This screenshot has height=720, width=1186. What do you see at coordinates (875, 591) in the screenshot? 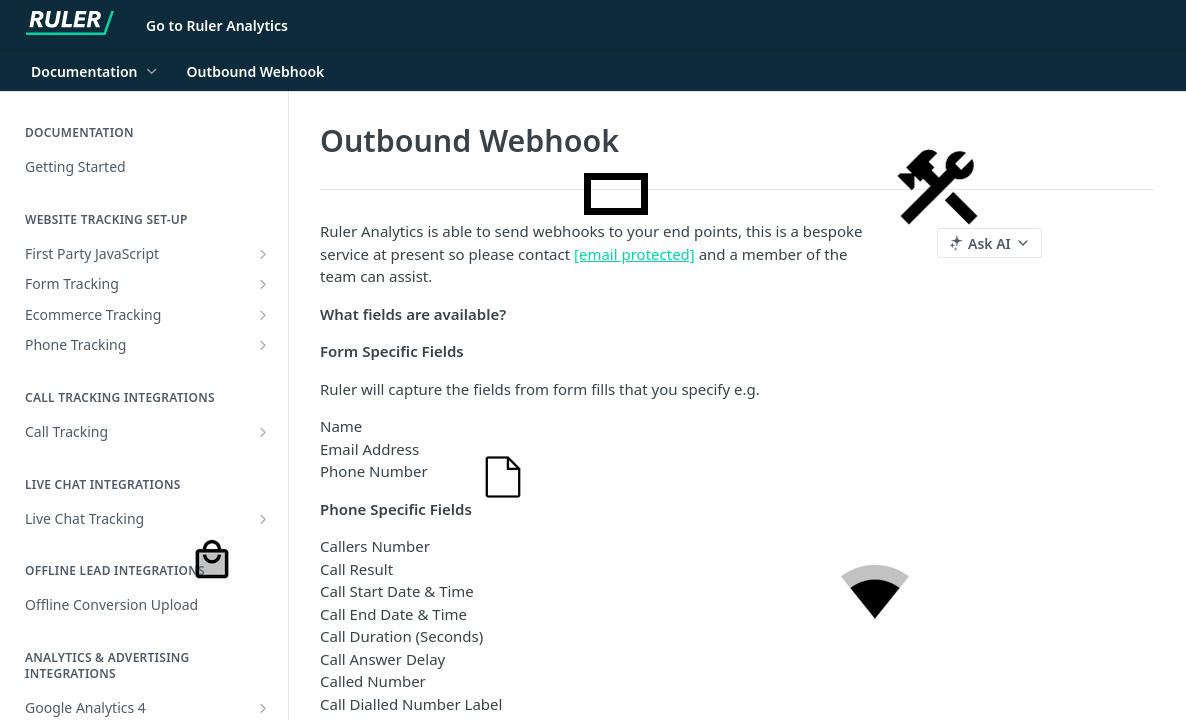
I see `indicates moderate wifi signal strength` at bounding box center [875, 591].